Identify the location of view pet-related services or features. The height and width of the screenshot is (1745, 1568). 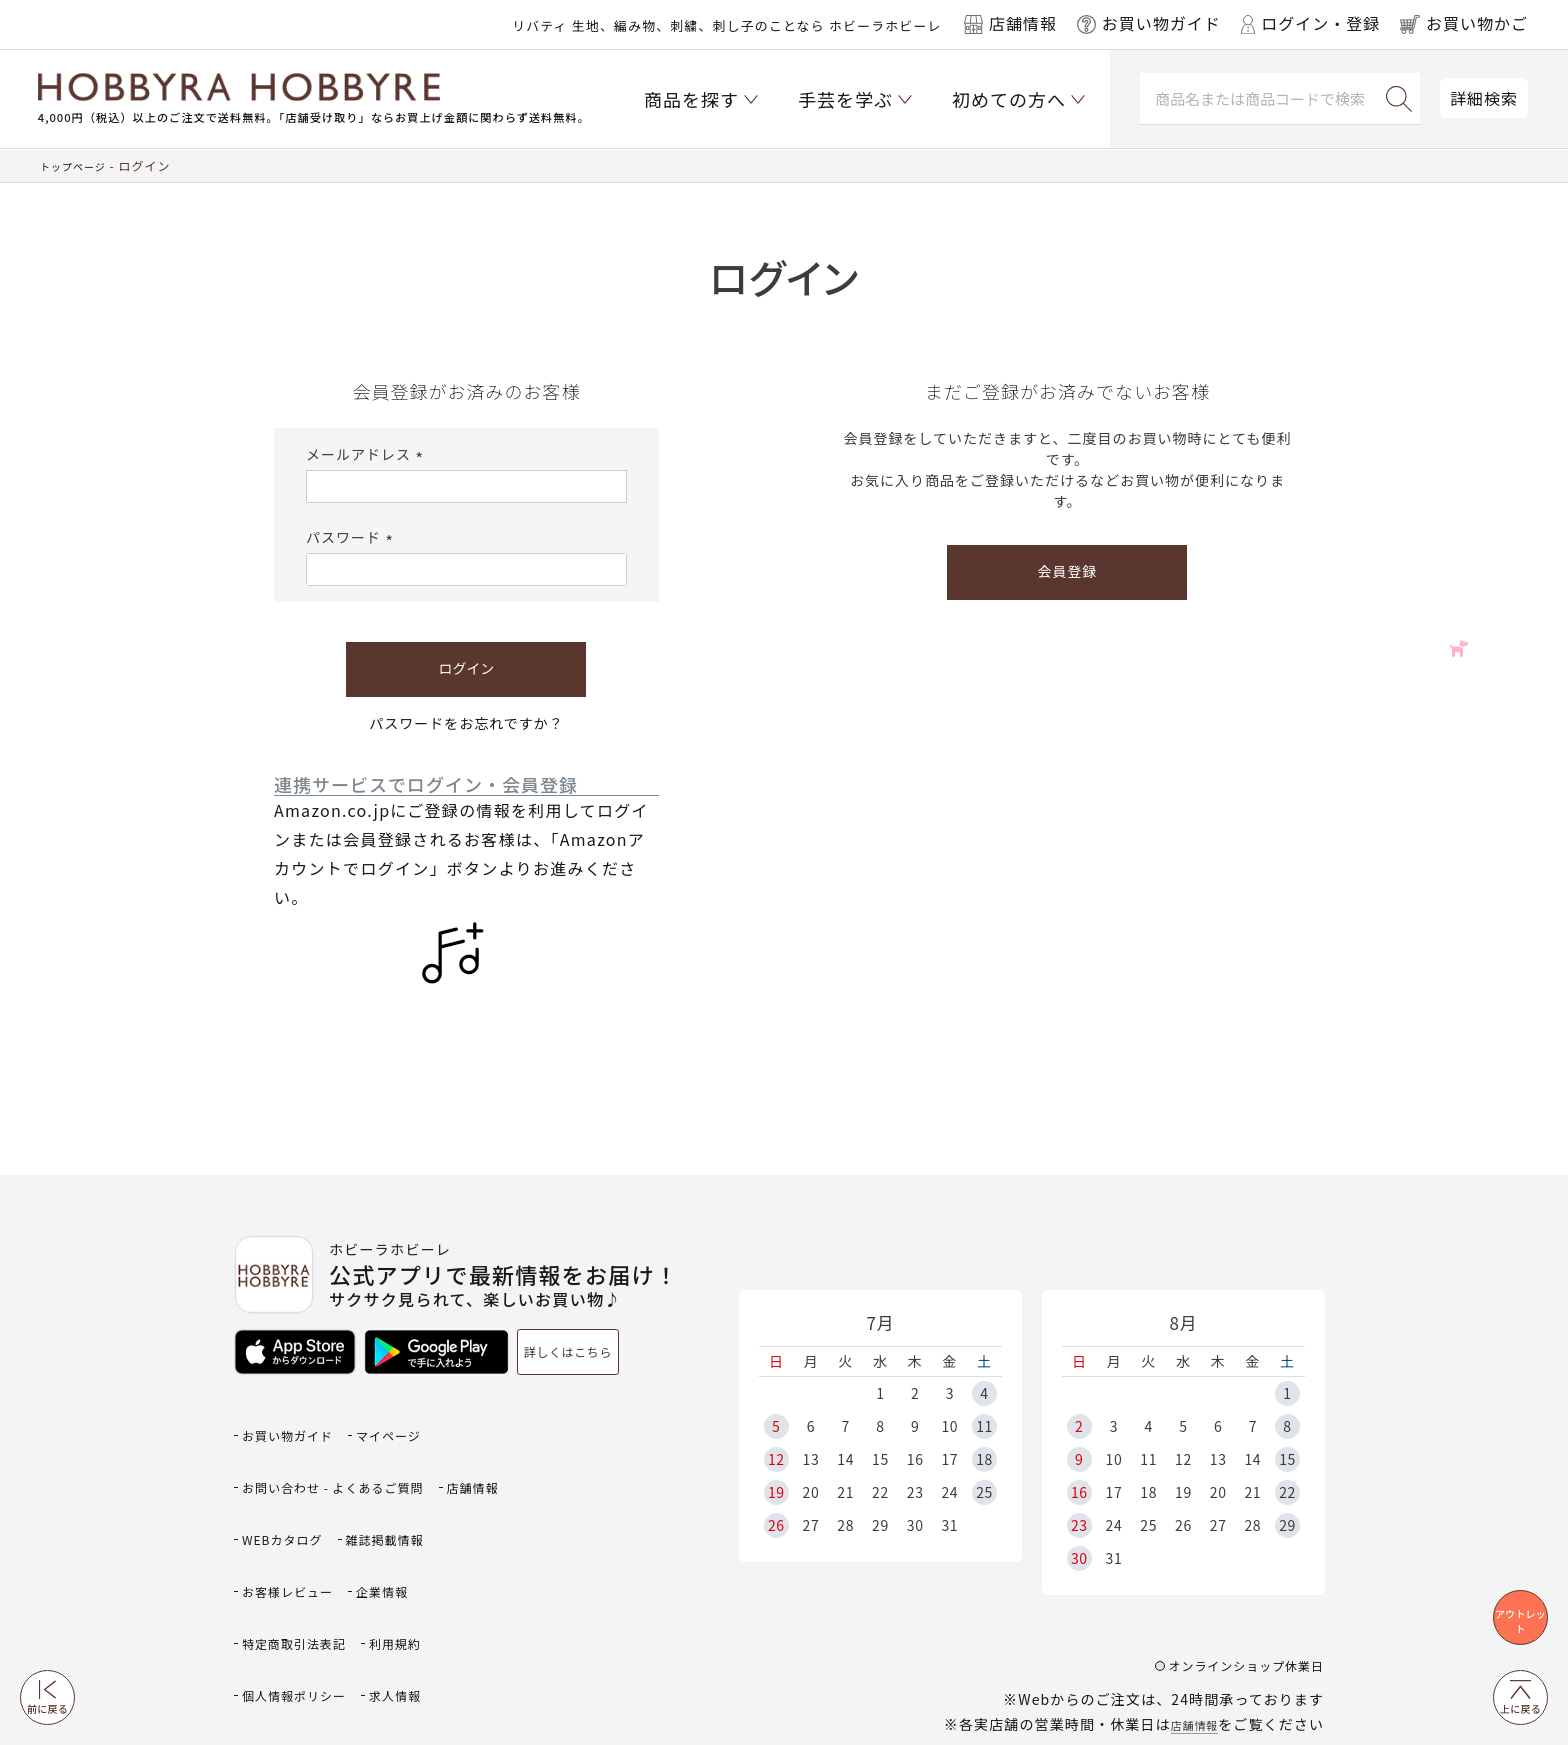
(1459, 649).